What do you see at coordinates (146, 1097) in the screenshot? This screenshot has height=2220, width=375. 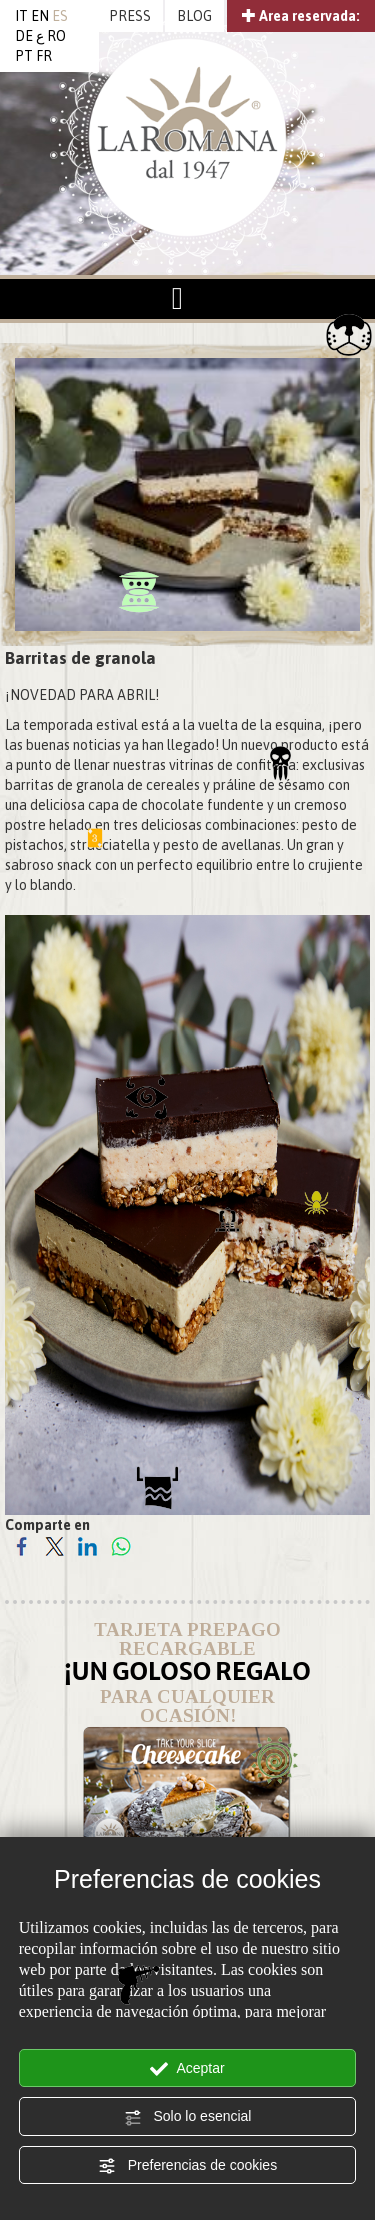 I see `activate fire vision or enhanced sight ability` at bounding box center [146, 1097].